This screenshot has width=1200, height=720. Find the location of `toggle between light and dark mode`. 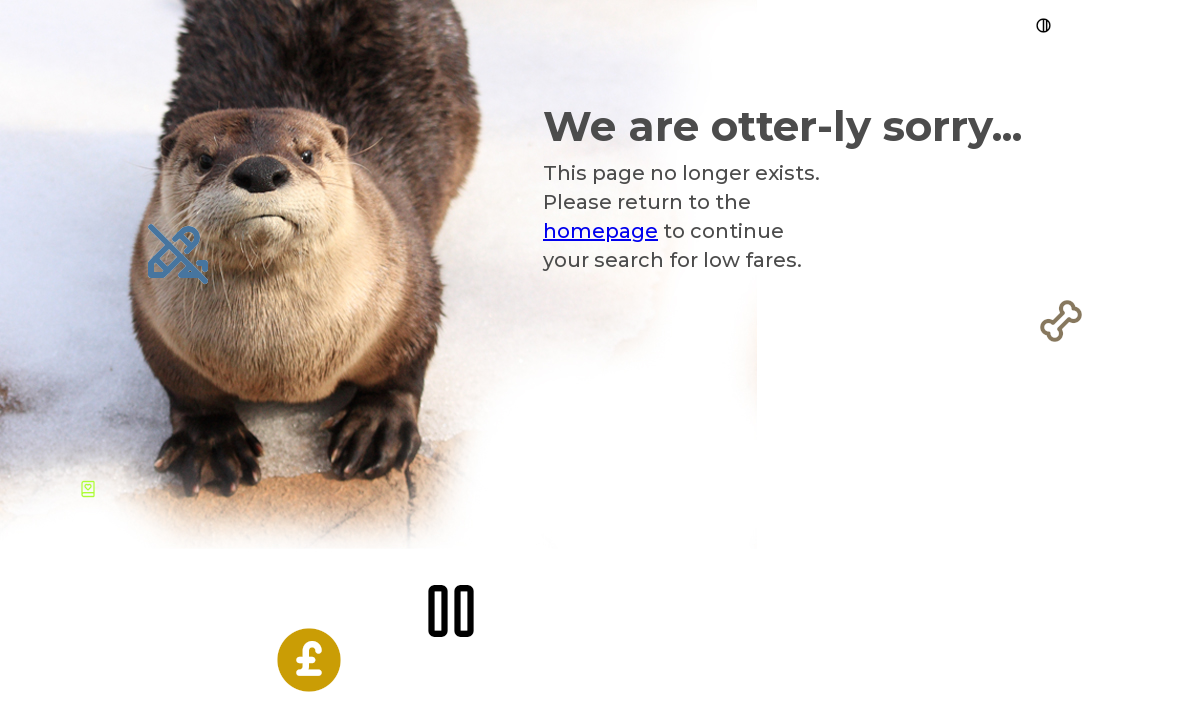

toggle between light and dark mode is located at coordinates (1043, 25).